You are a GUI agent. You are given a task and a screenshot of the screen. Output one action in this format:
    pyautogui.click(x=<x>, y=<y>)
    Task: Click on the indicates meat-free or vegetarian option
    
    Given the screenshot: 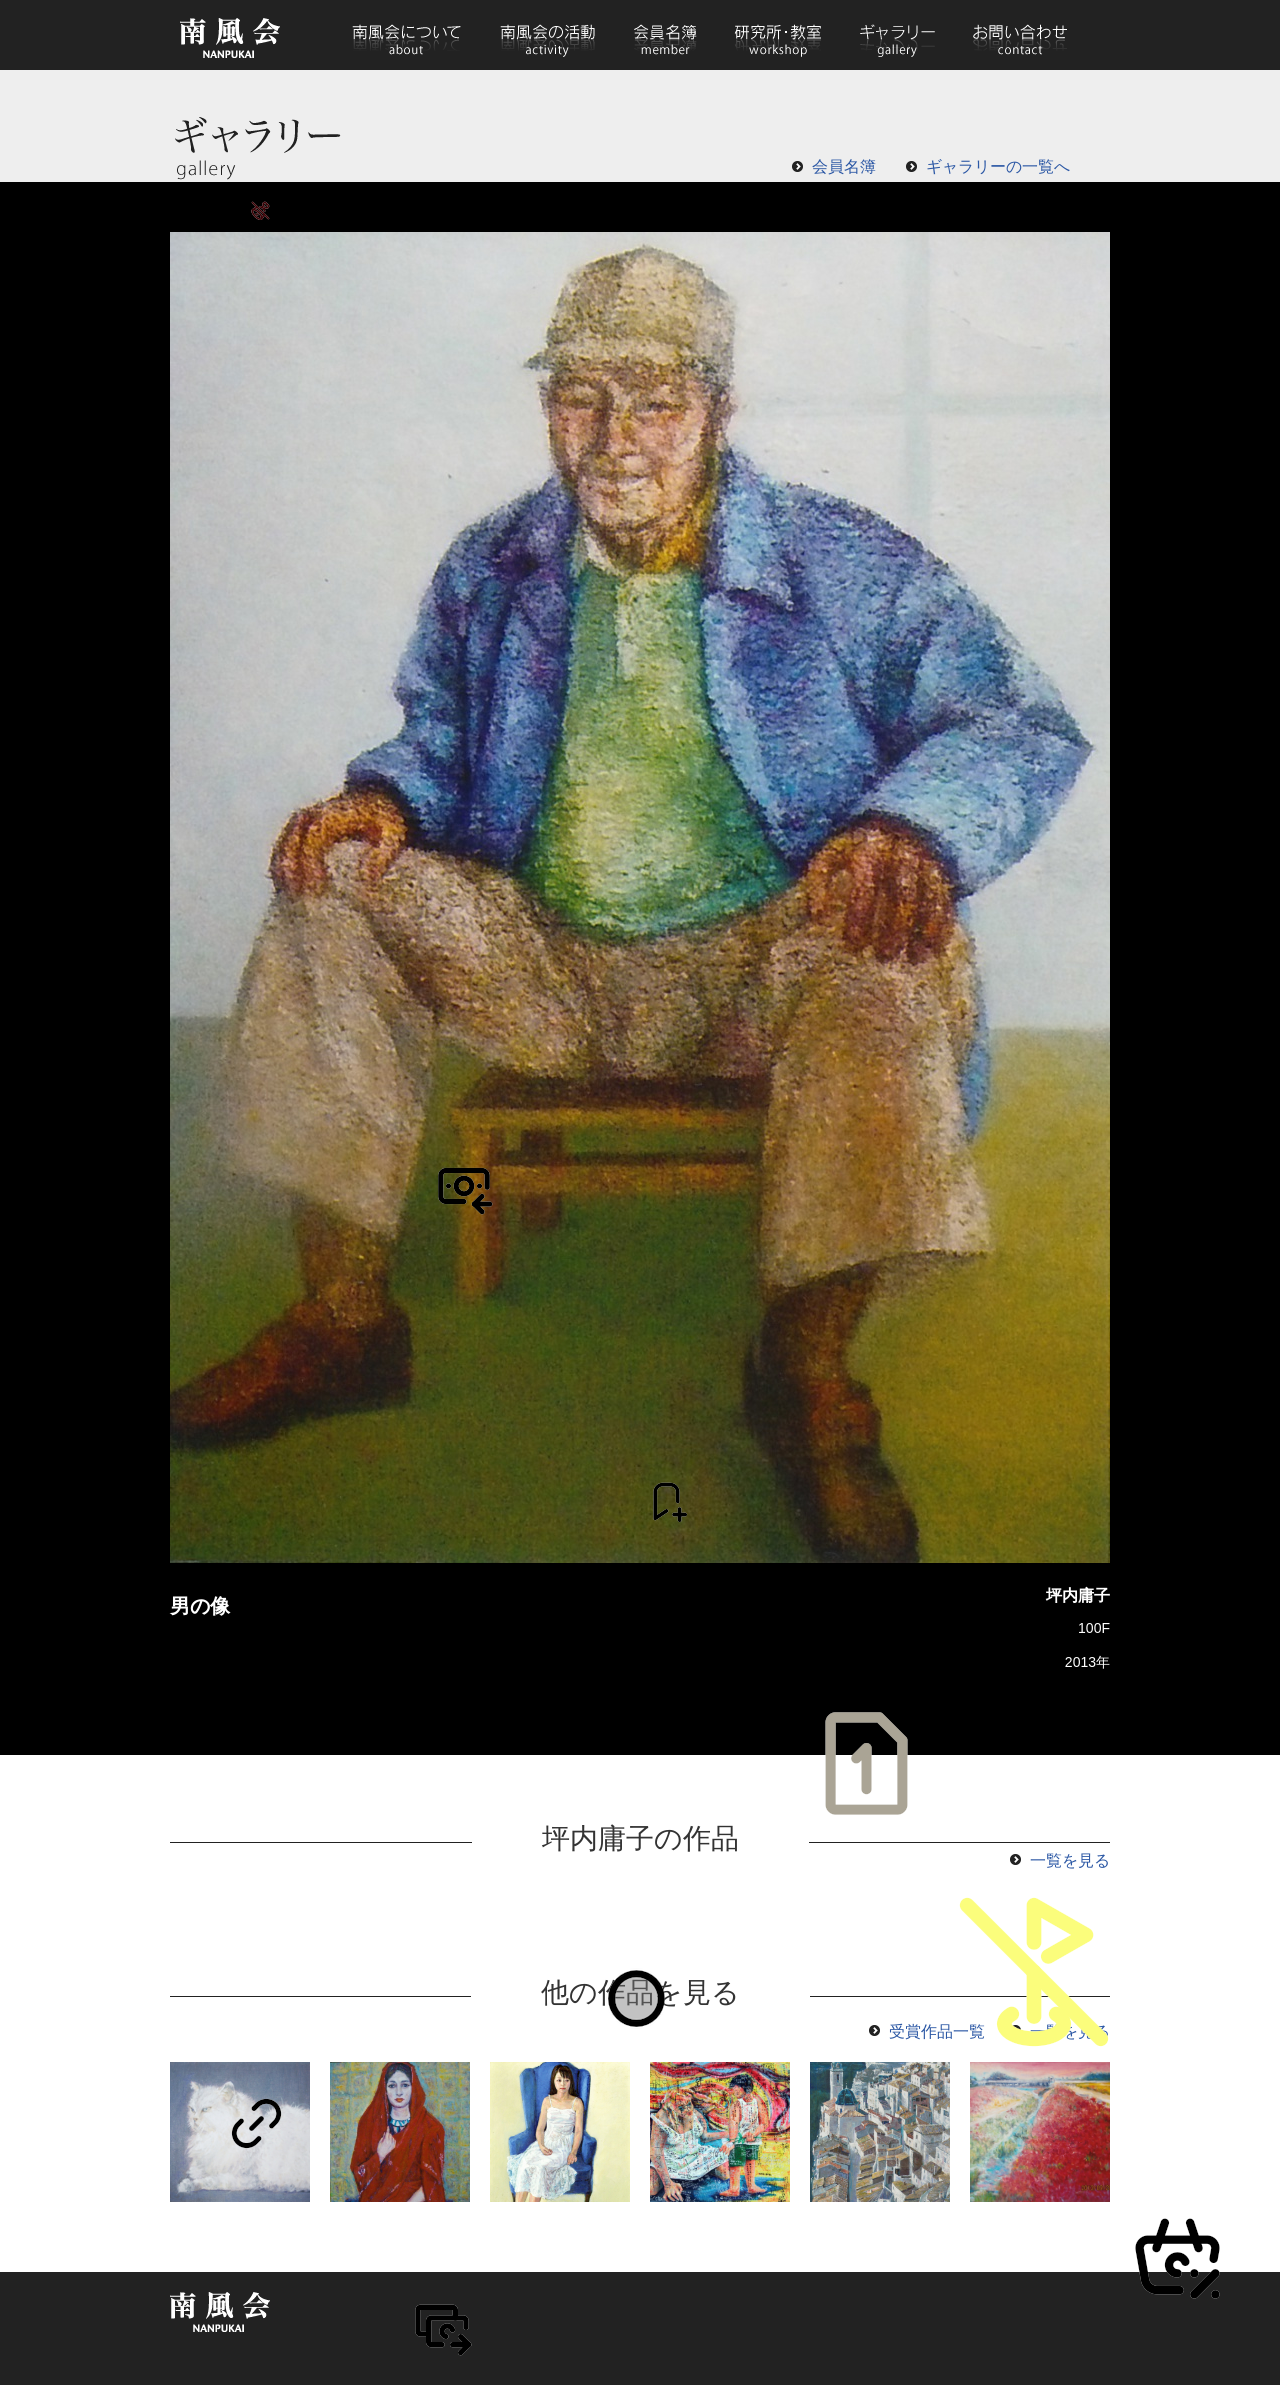 What is the action you would take?
    pyautogui.click(x=260, y=210)
    